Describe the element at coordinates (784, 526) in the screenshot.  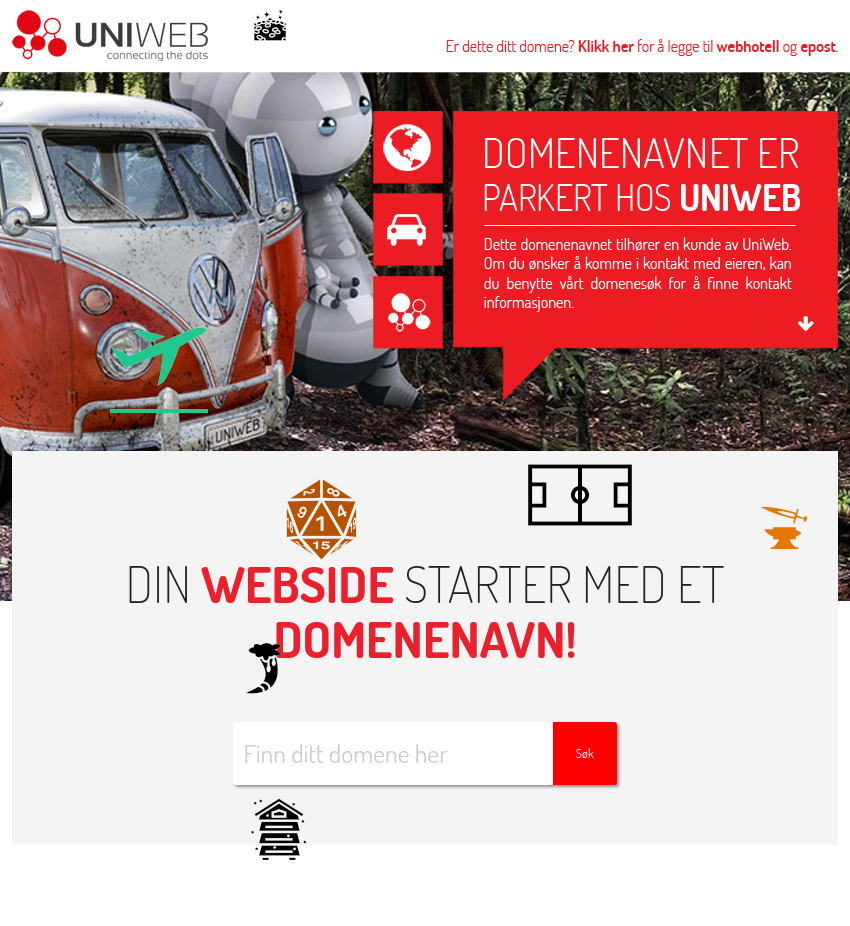
I see `access the weapon crafting menu` at that location.